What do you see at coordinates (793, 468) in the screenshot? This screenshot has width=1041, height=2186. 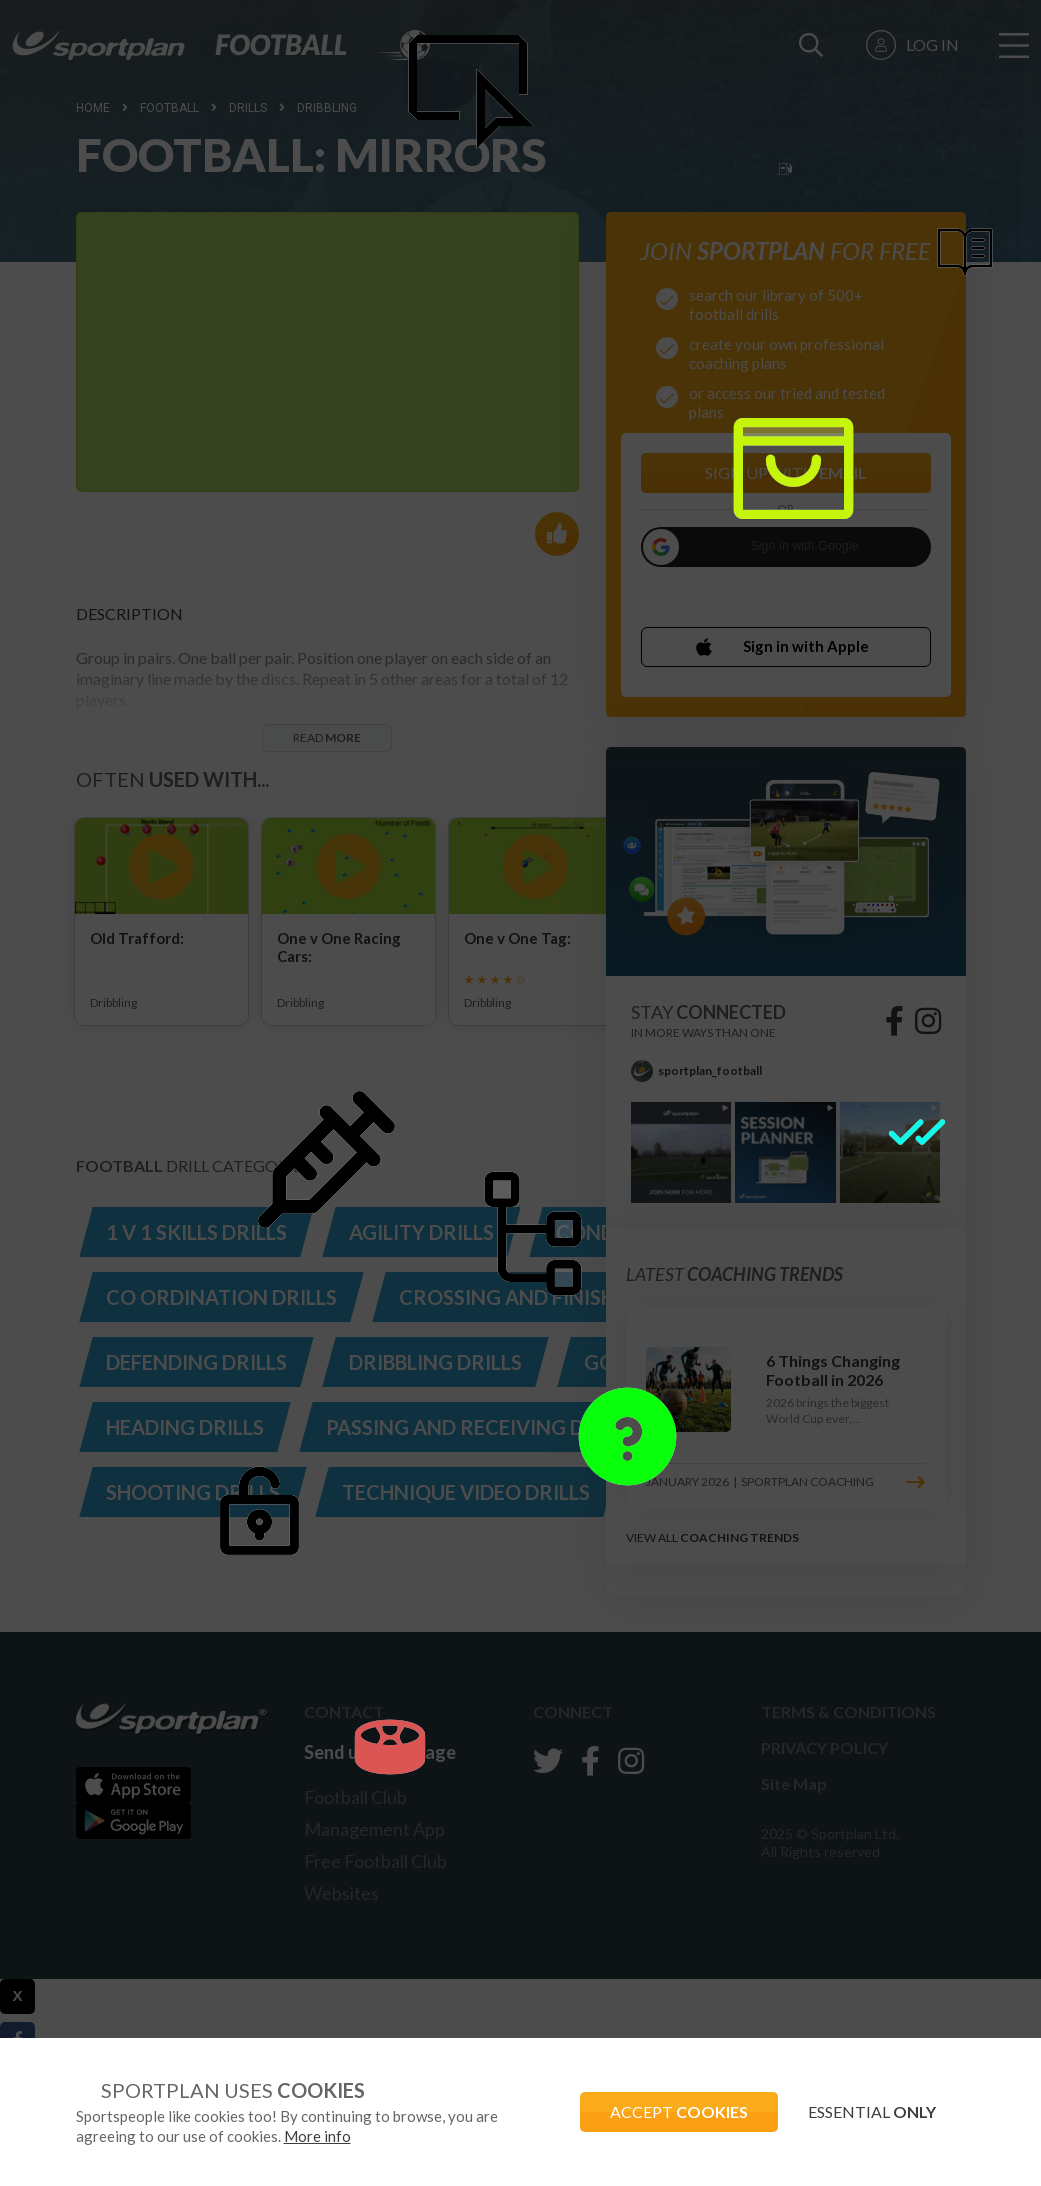 I see `view your shopping bag` at bounding box center [793, 468].